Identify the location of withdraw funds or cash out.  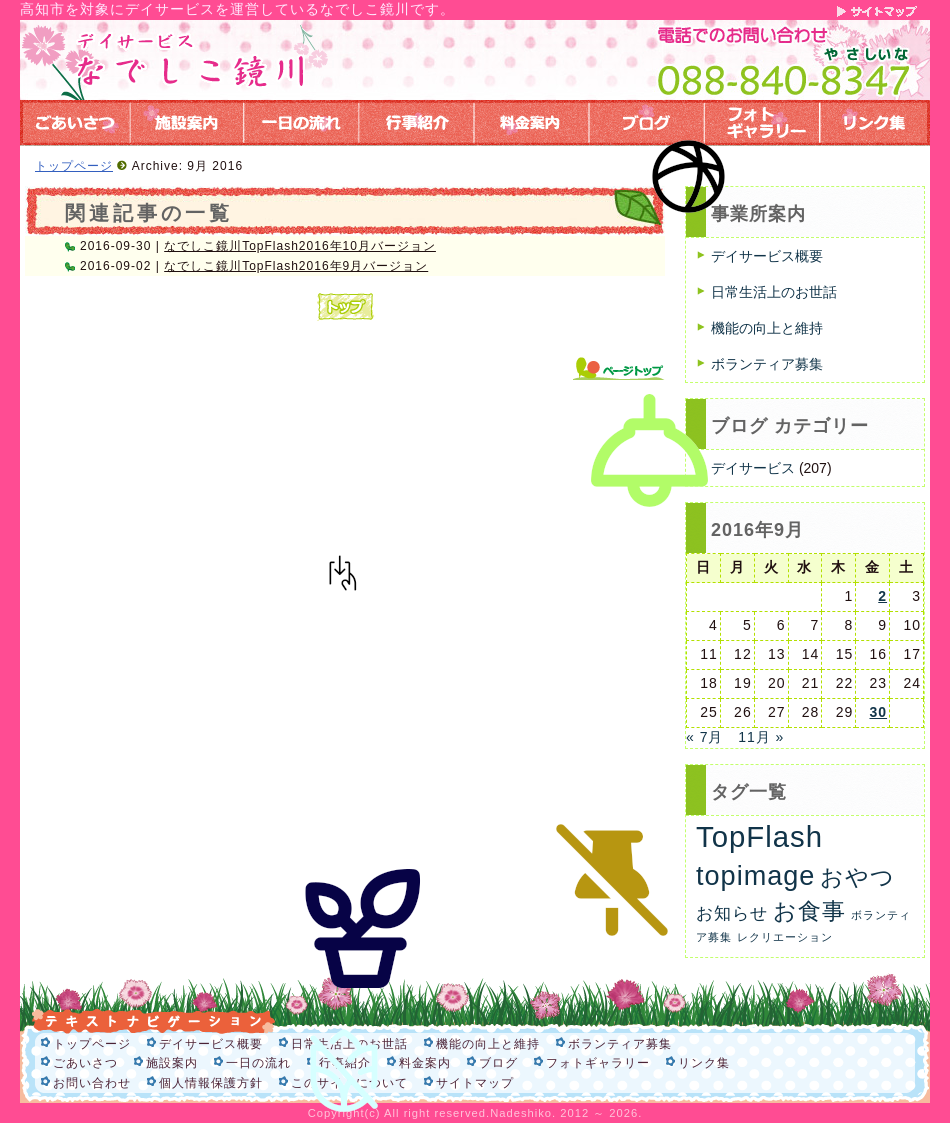
(341, 573).